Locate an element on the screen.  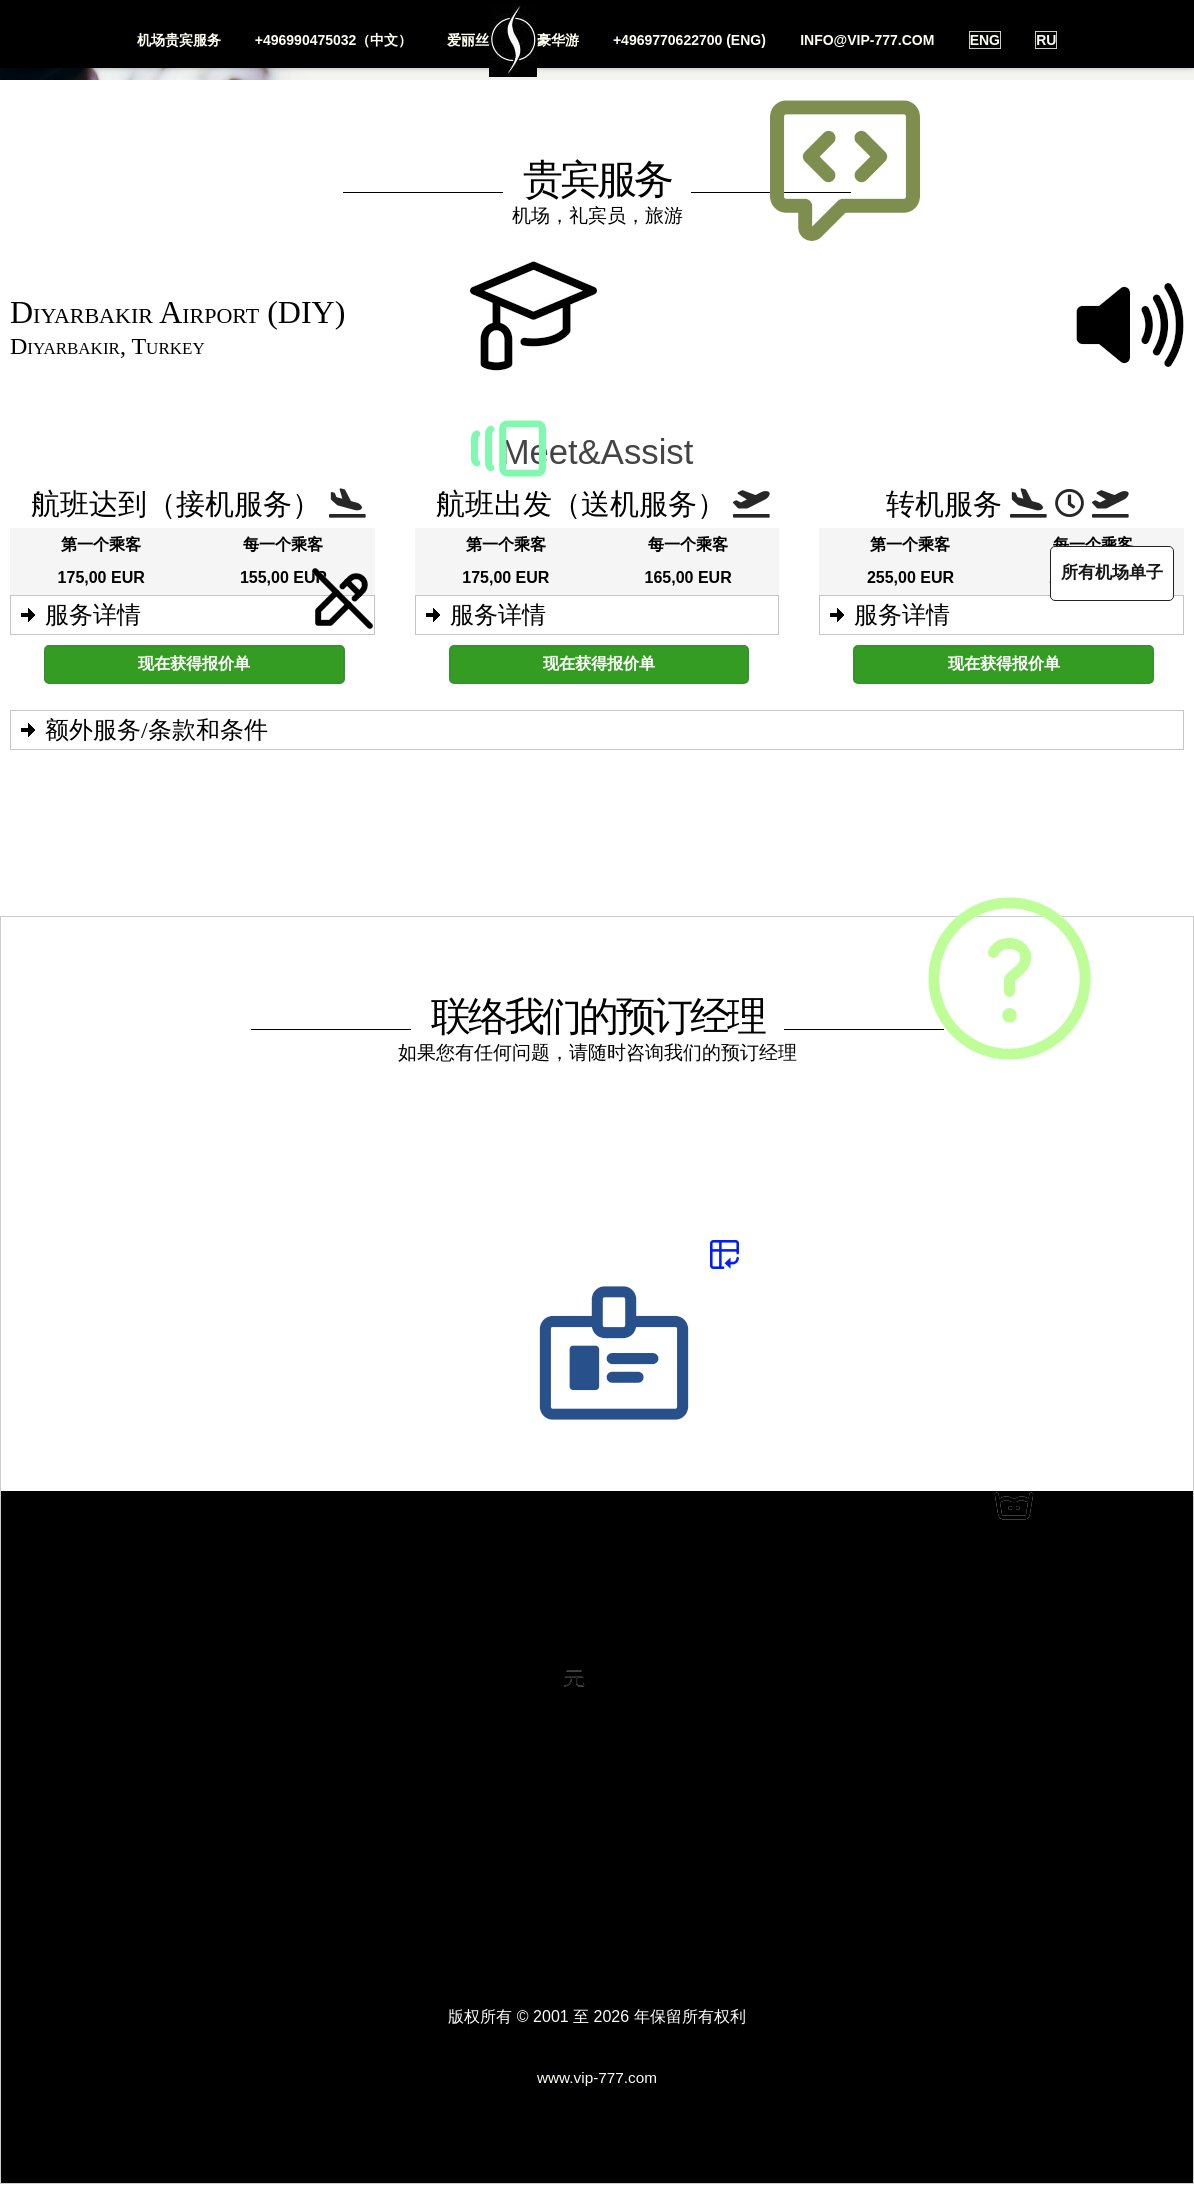
wash at low temperature setting is located at coordinates (1014, 1506).